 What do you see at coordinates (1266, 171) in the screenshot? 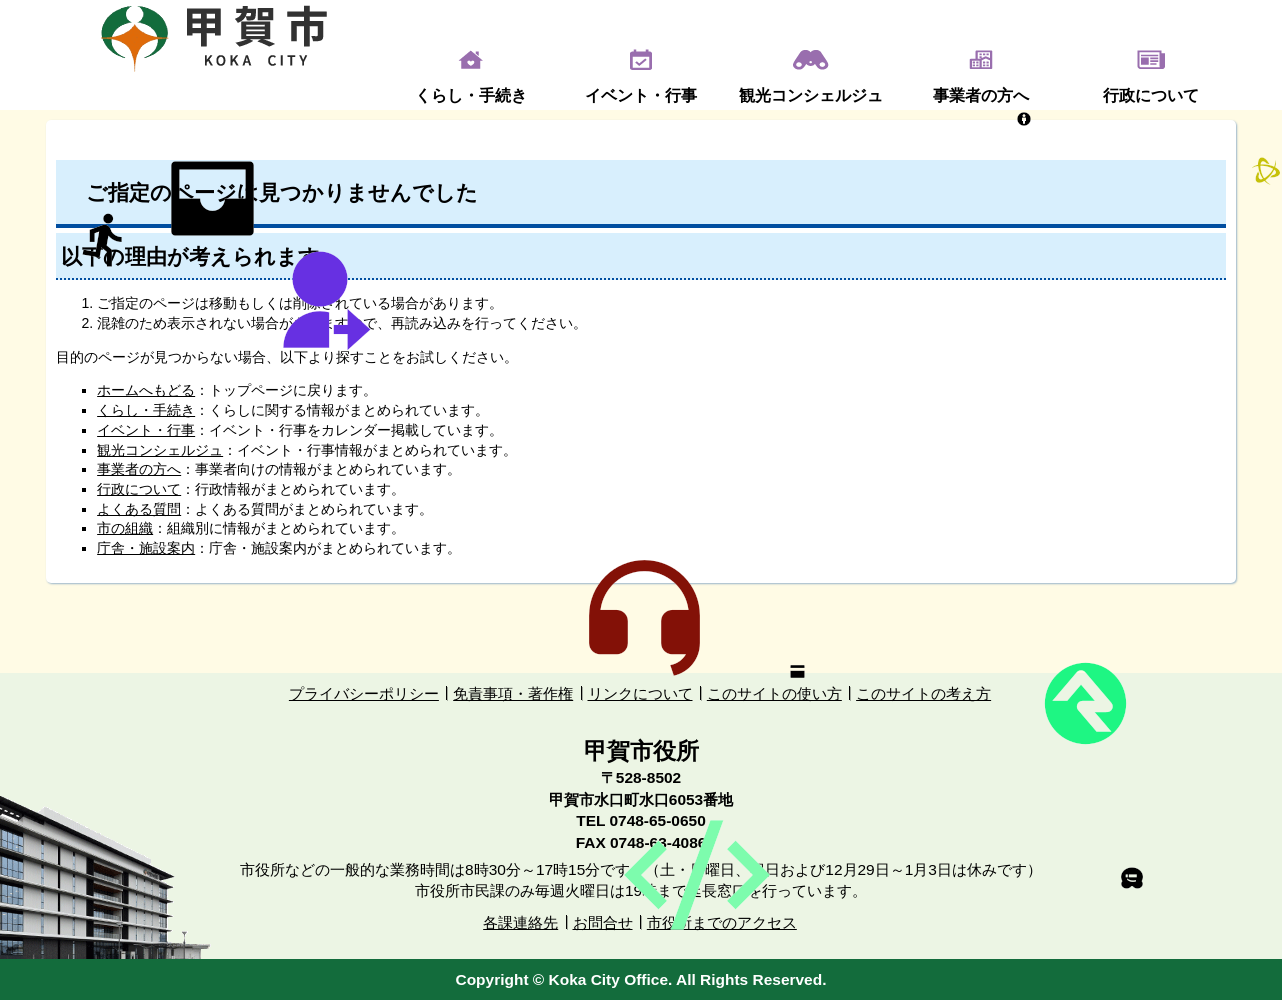
I see `launch Battle.net gaming client` at bounding box center [1266, 171].